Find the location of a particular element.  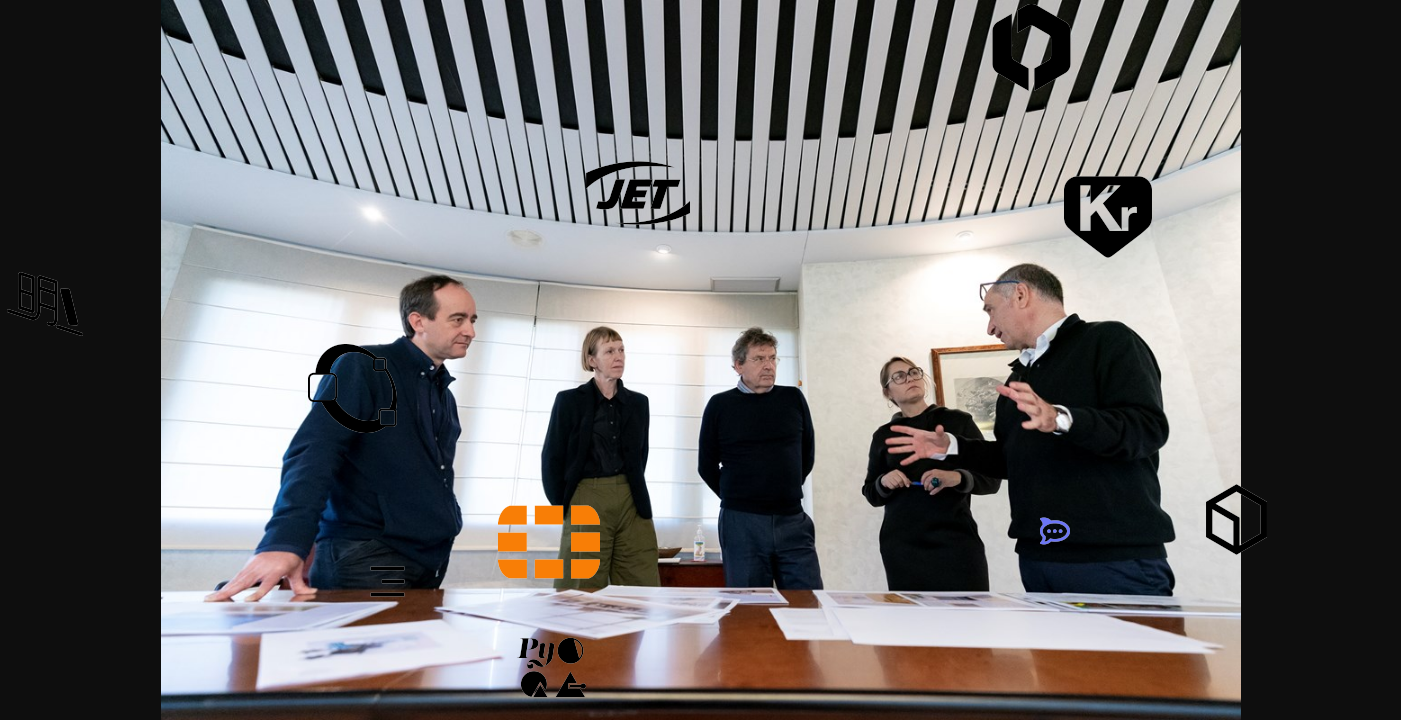

open box app or package tracking is located at coordinates (1236, 519).